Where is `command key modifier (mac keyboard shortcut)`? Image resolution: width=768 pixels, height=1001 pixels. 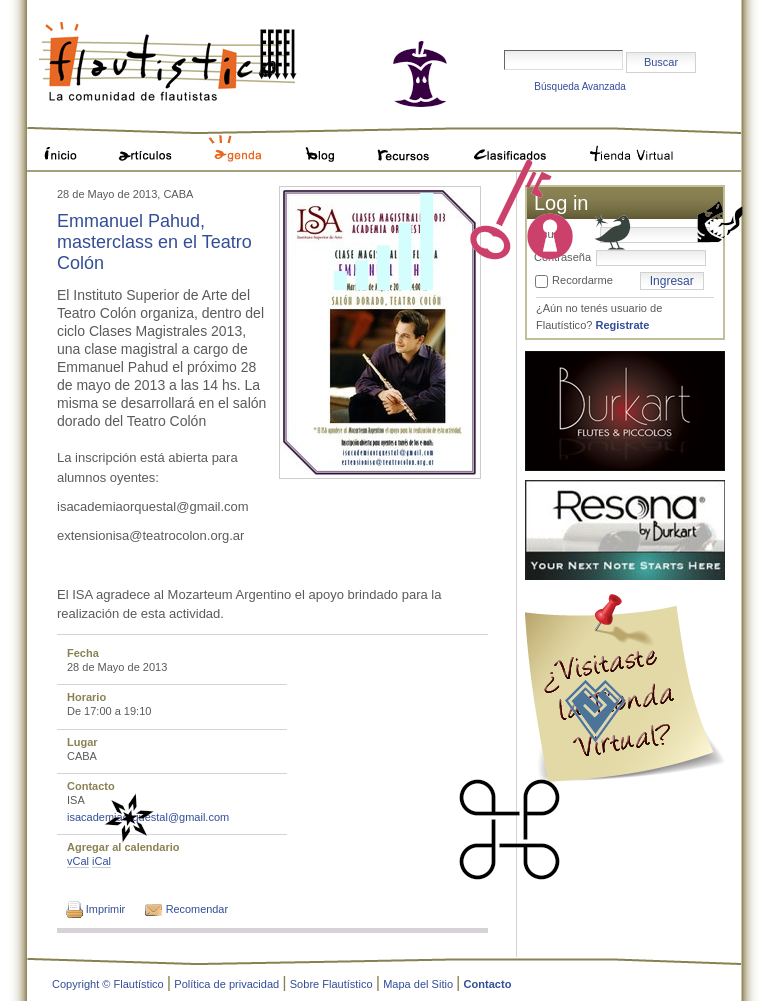 command key modifier (mac keyboard shortcut) is located at coordinates (509, 829).